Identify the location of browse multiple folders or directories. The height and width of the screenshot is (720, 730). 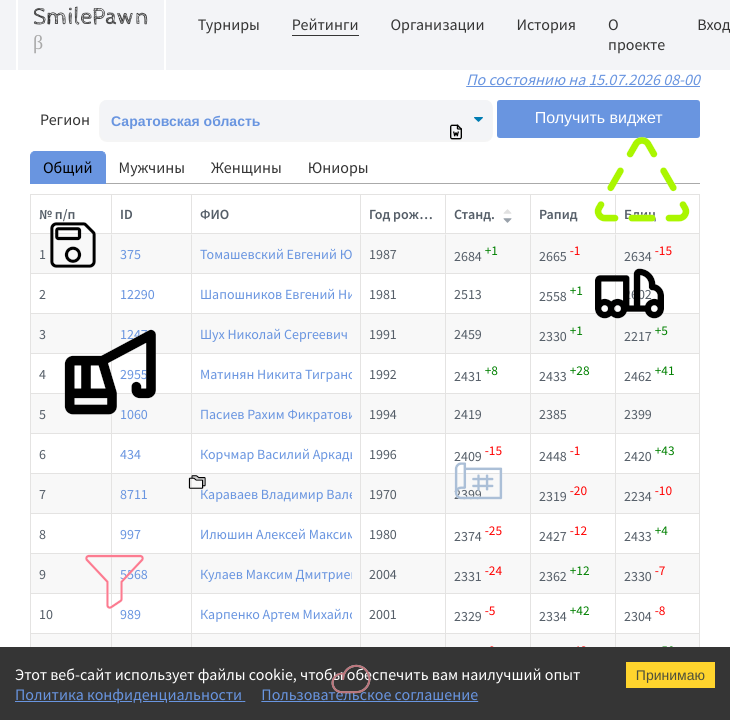
(197, 482).